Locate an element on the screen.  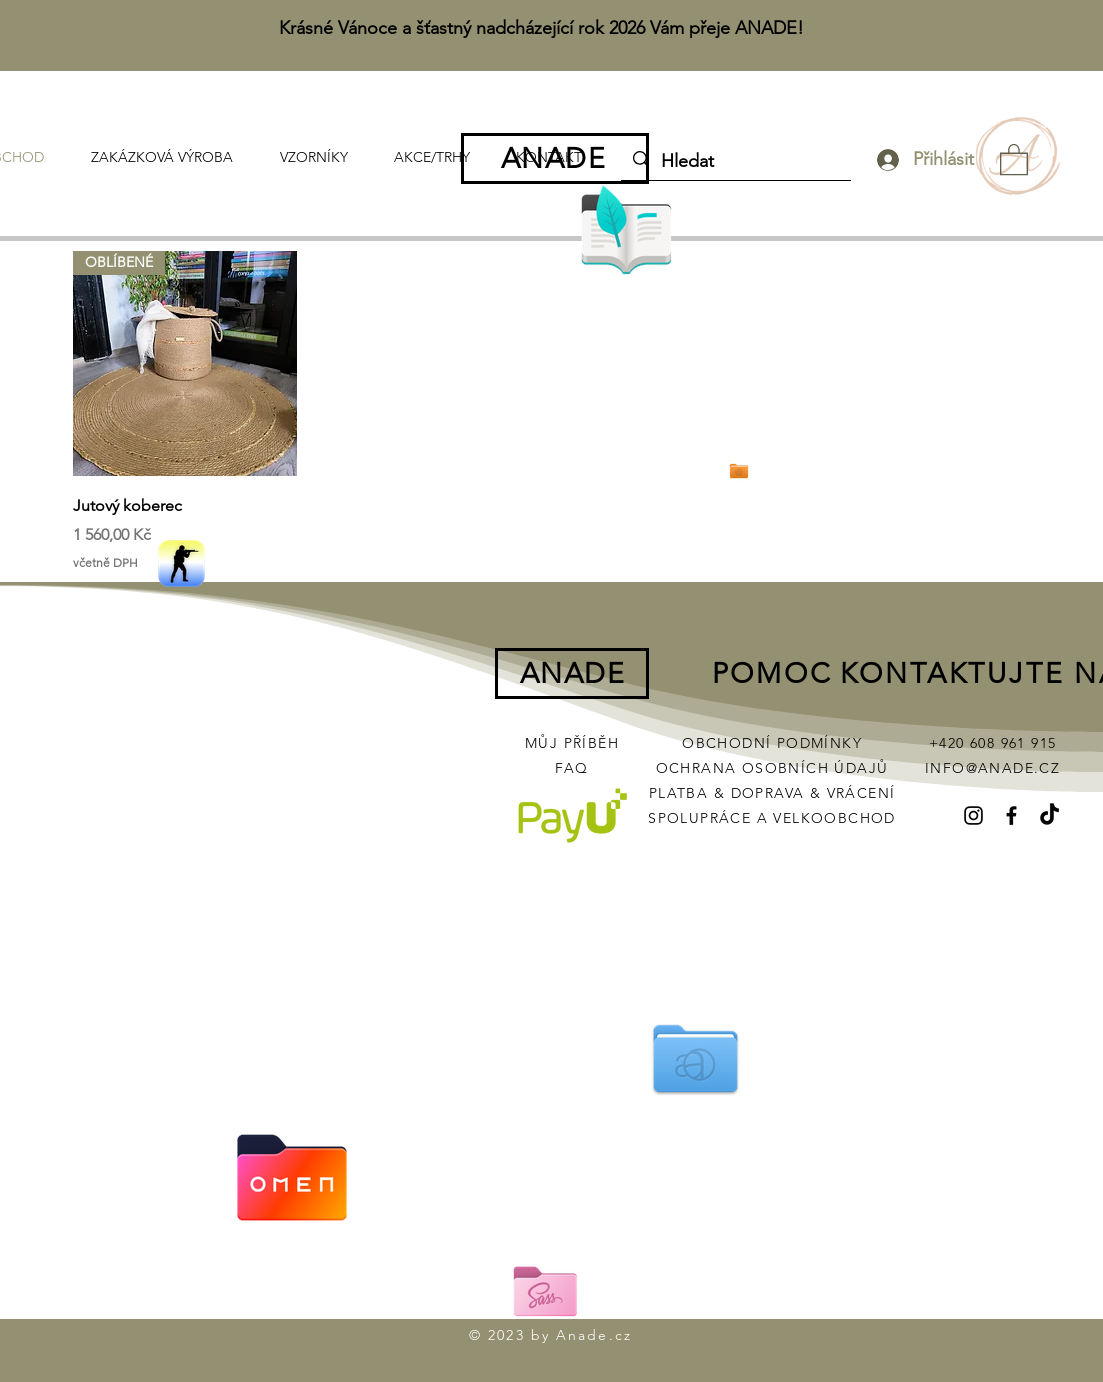
open foliate e-book reader library is located at coordinates (626, 232).